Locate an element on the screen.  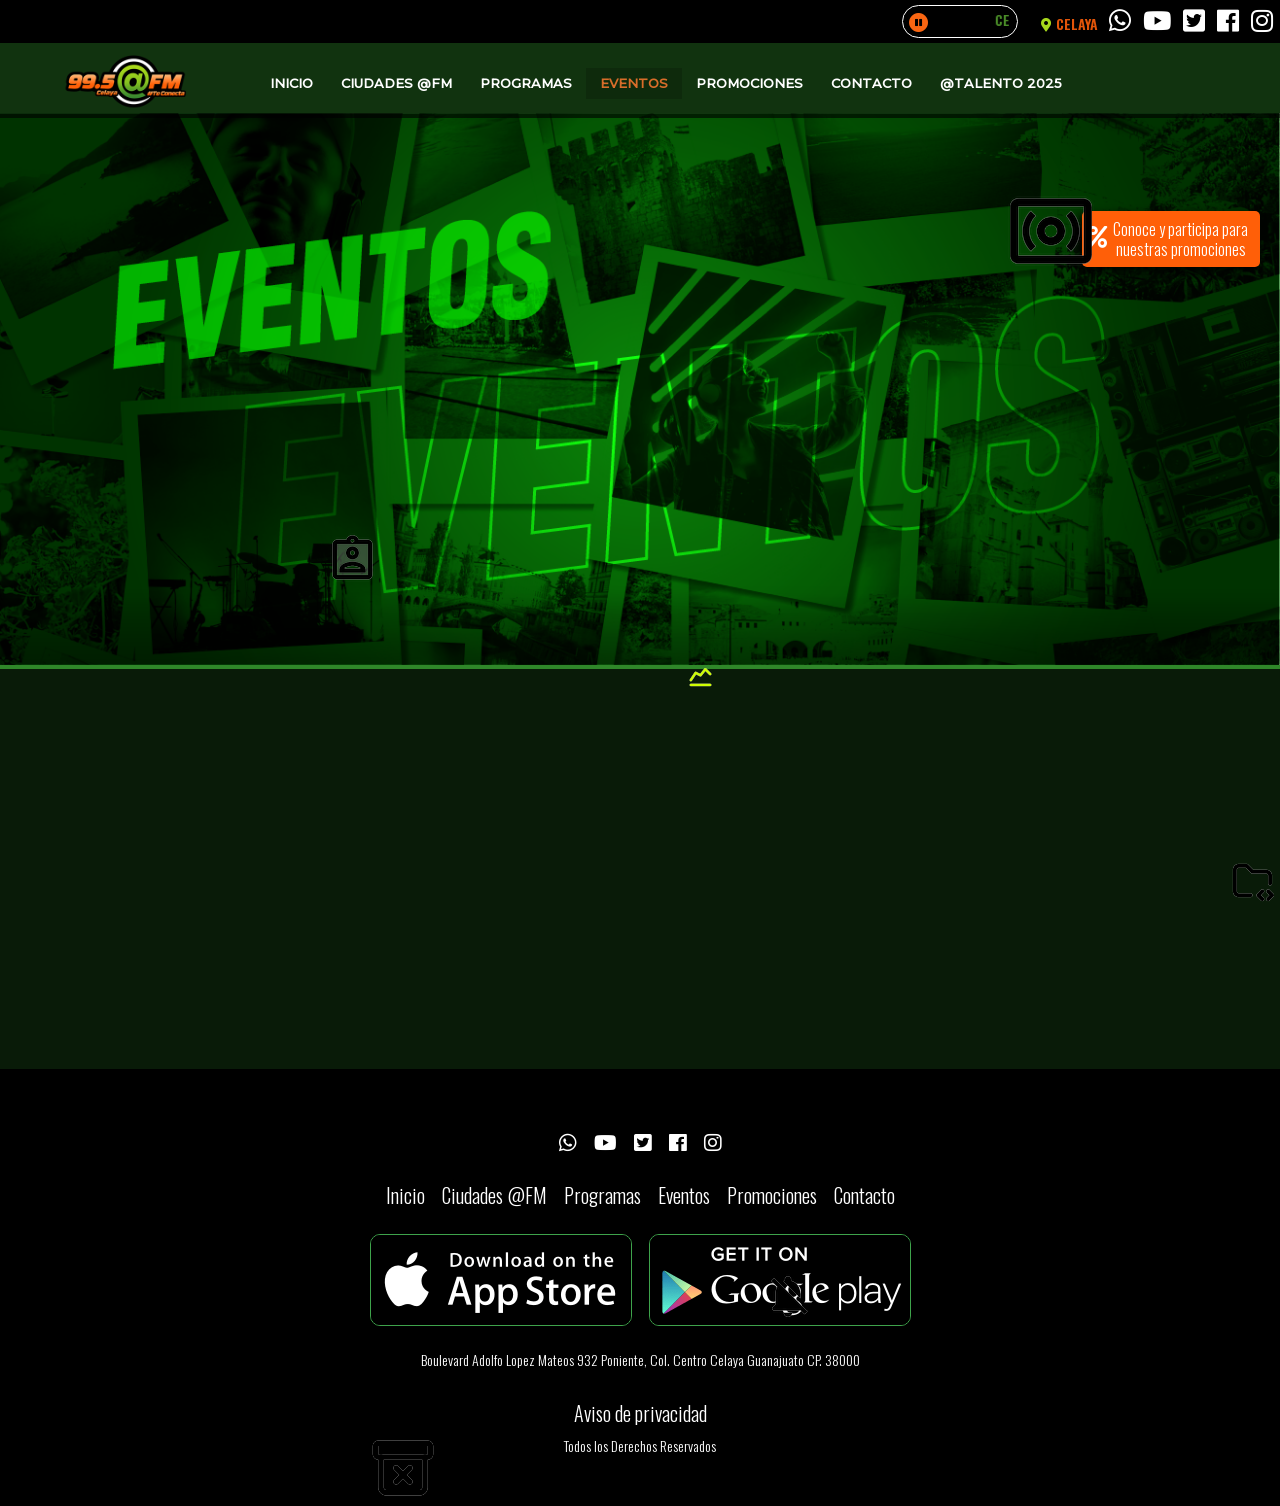
view assigned personnel or contact details is located at coordinates (352, 559).